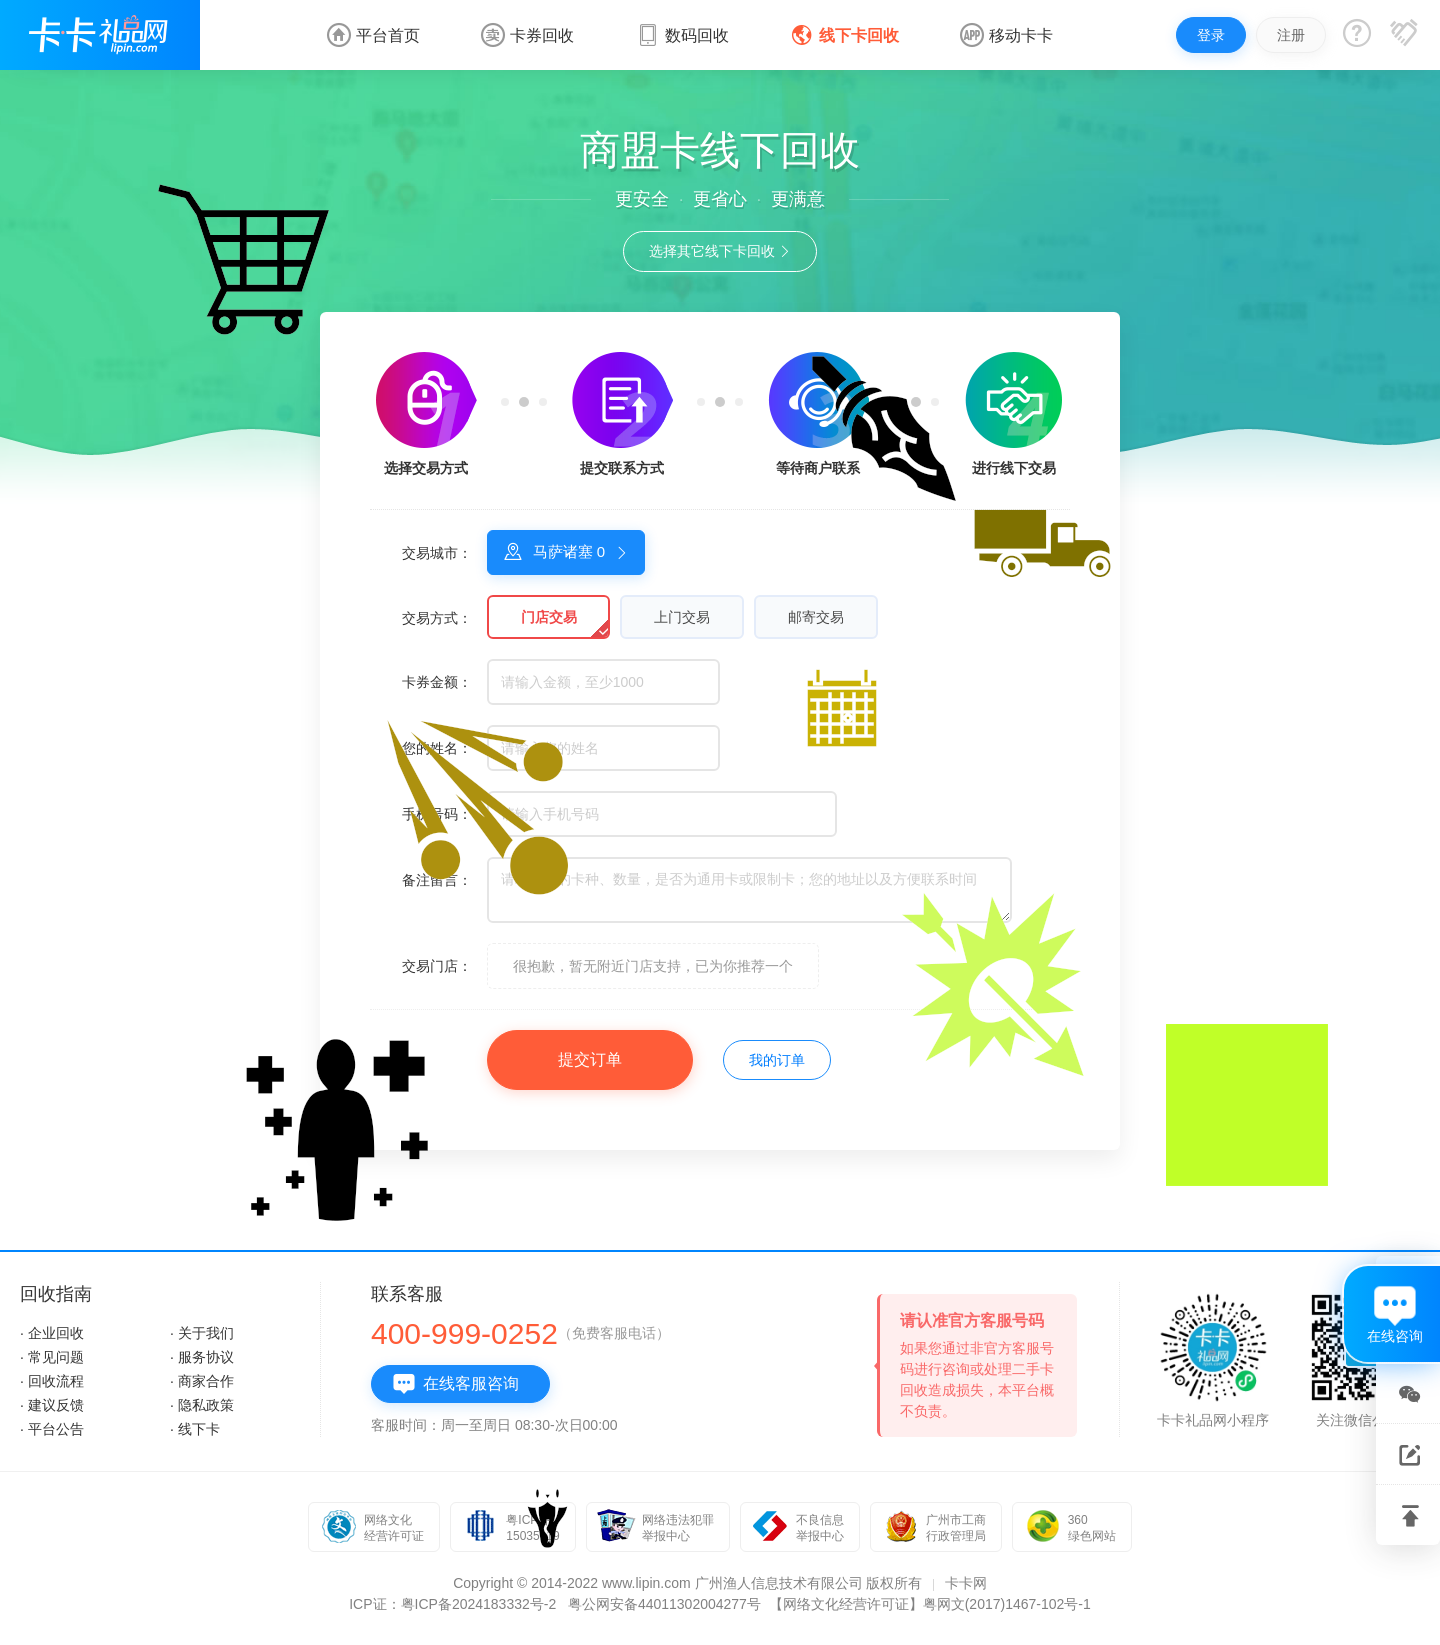  I want to click on view or open the calendar, so click(842, 712).